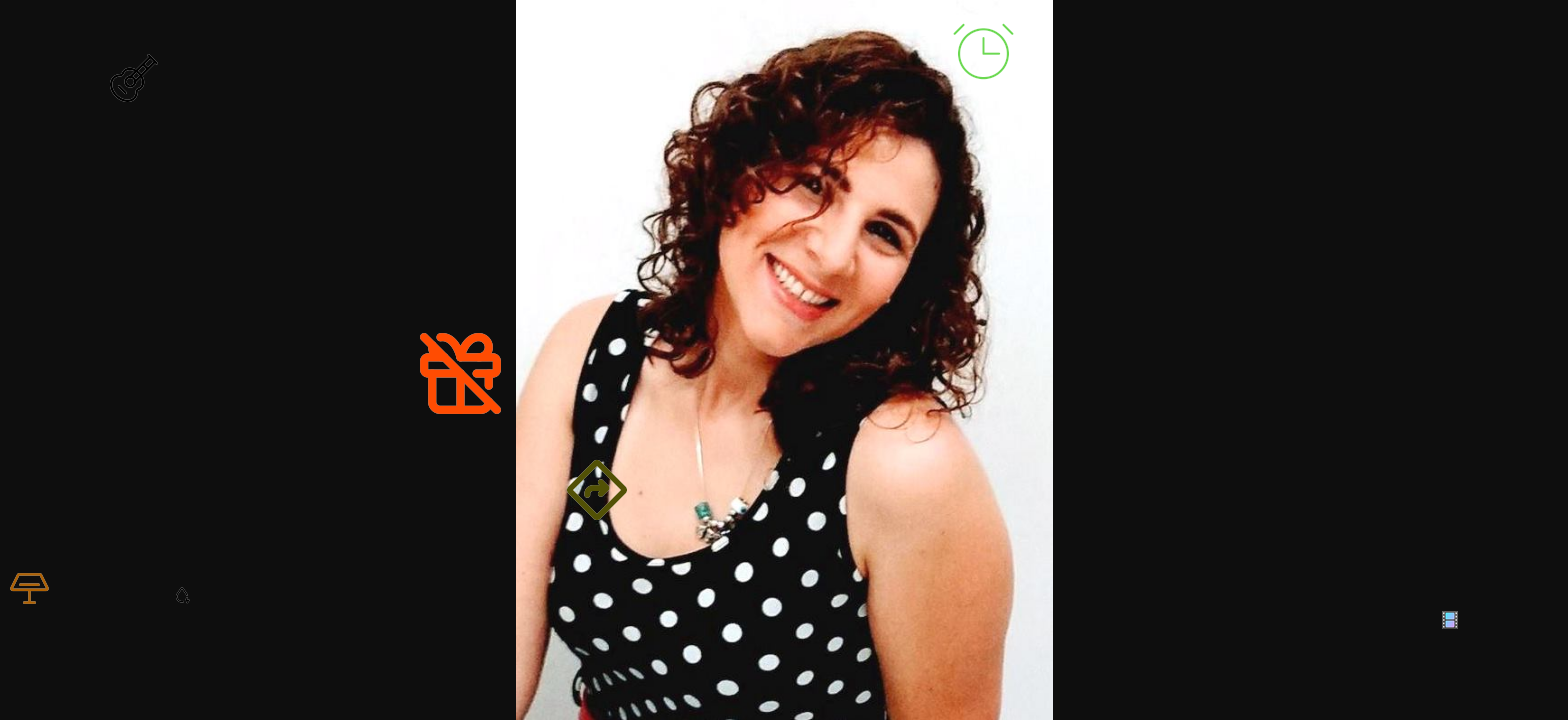 The height and width of the screenshot is (720, 1568). What do you see at coordinates (597, 490) in the screenshot?
I see `indicates navigation or directional guidance` at bounding box center [597, 490].